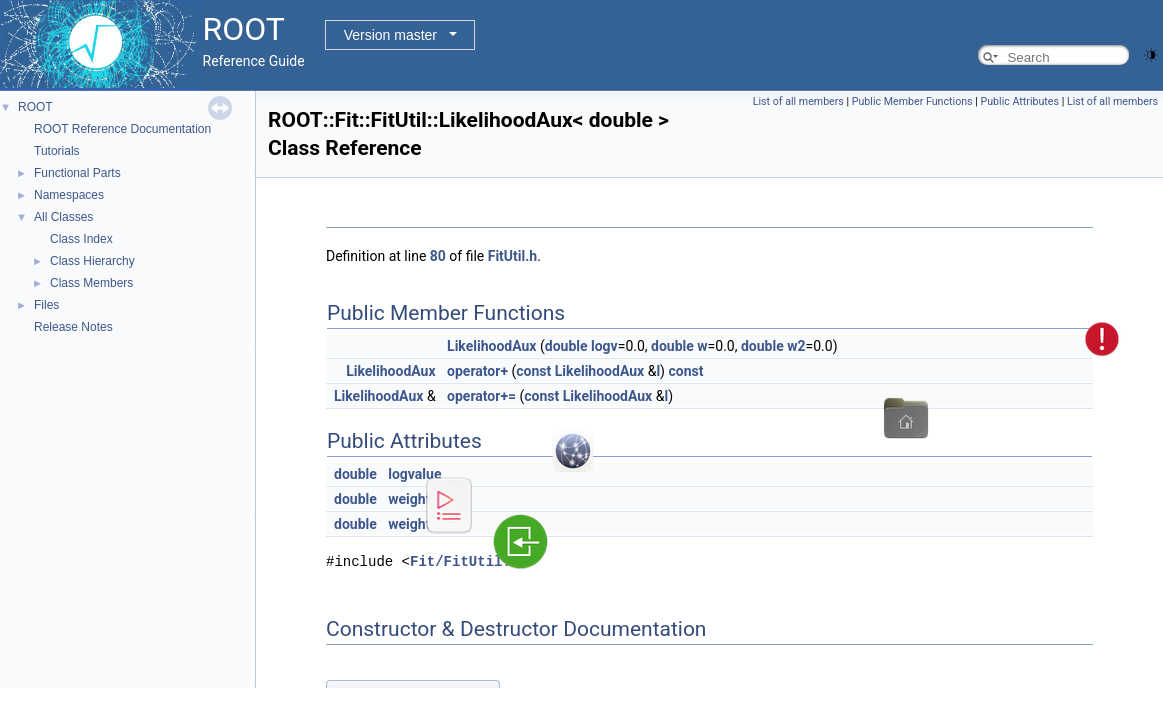  What do you see at coordinates (520, 541) in the screenshot?
I see `log out of the current user session` at bounding box center [520, 541].